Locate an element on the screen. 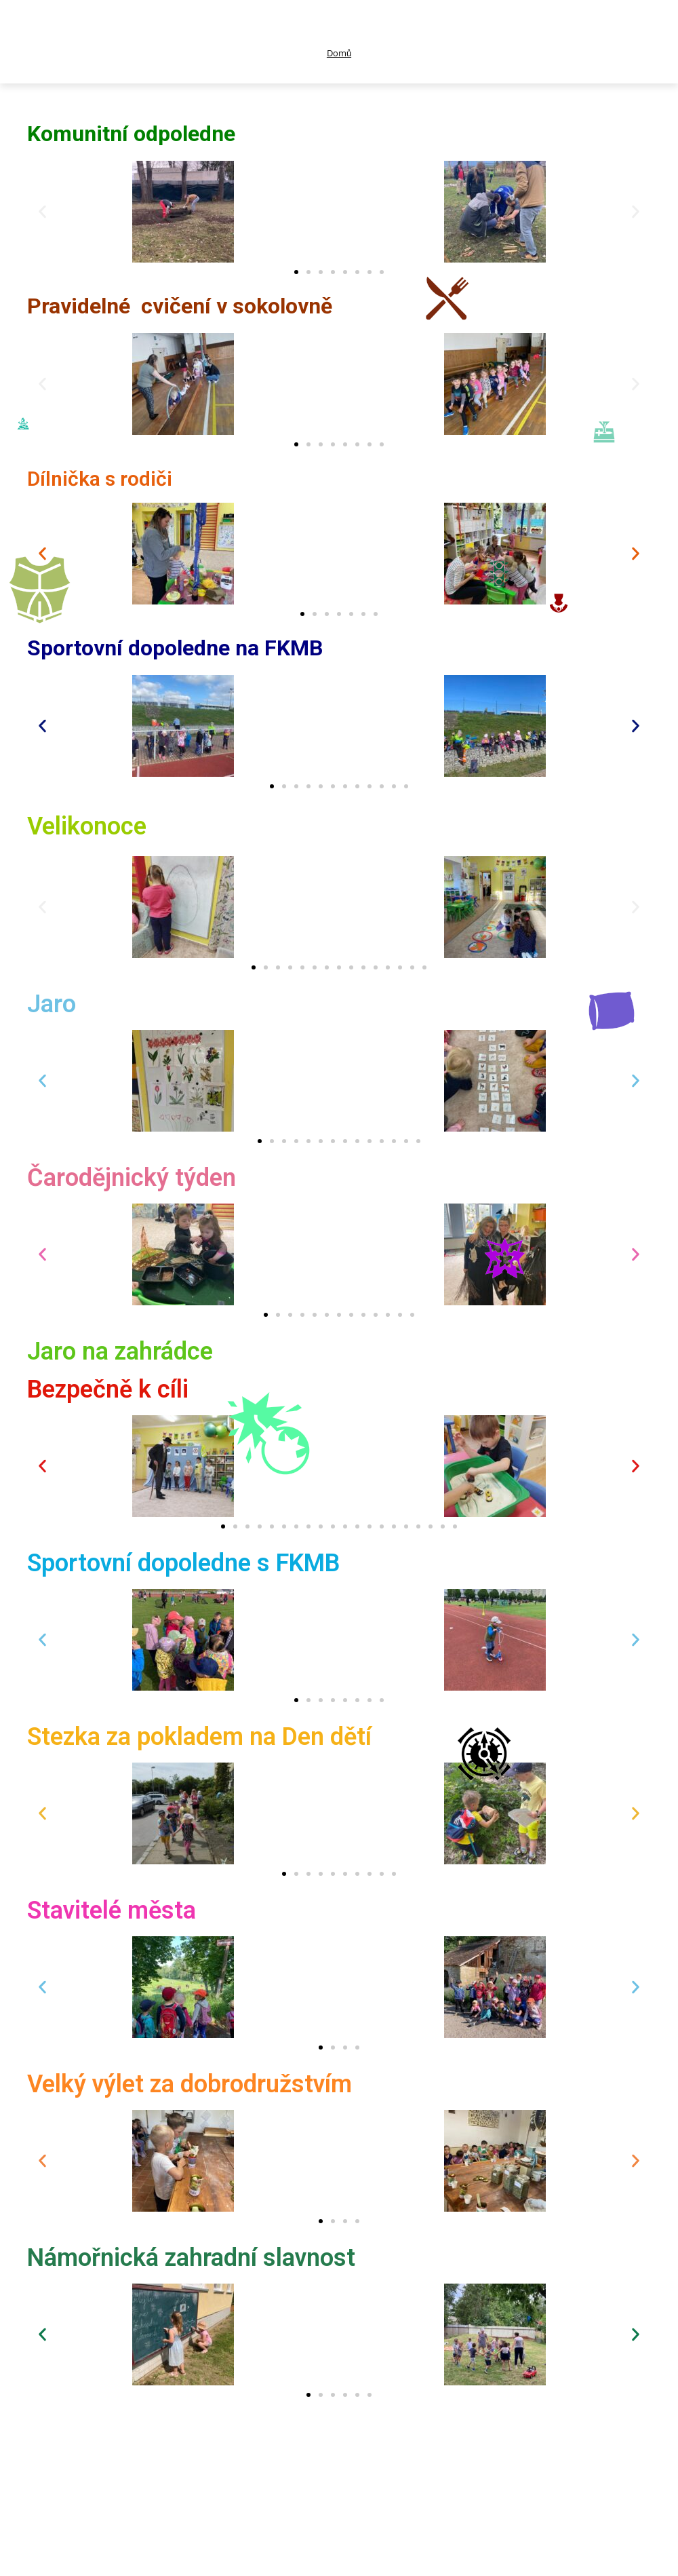  detonate or trigger an explosion effect is located at coordinates (268, 1433).